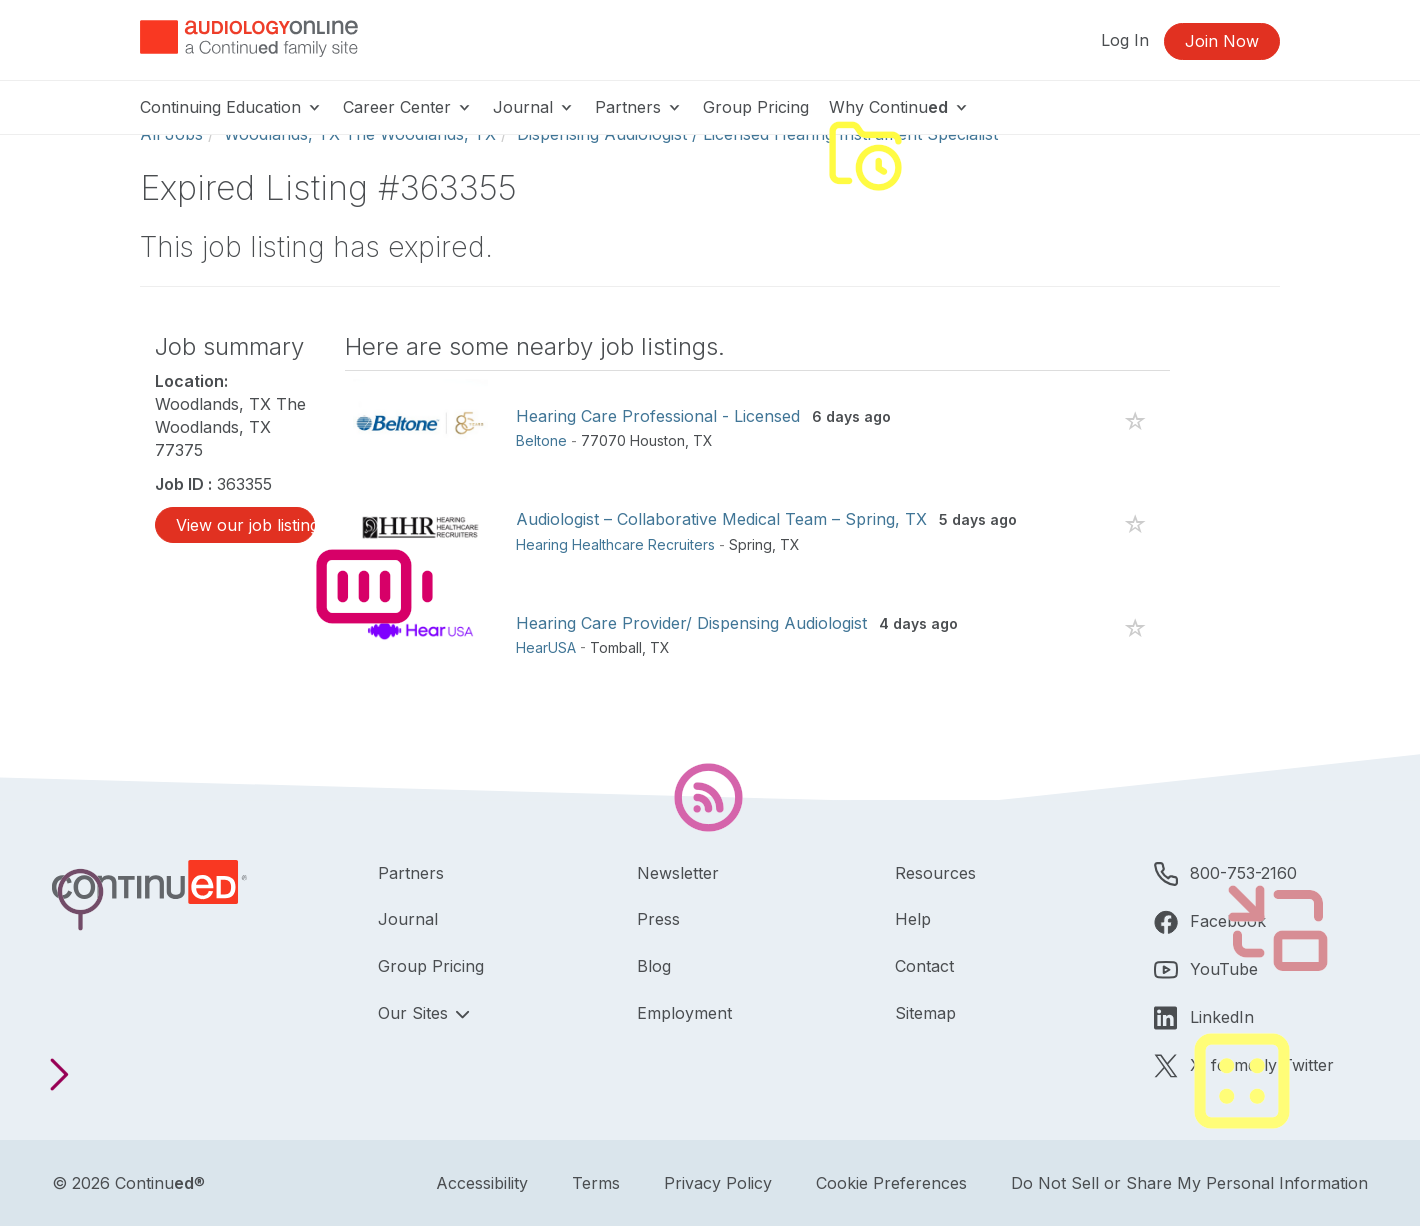 The image size is (1420, 1226). I want to click on select neuter or non-binary gender option, so click(80, 898).